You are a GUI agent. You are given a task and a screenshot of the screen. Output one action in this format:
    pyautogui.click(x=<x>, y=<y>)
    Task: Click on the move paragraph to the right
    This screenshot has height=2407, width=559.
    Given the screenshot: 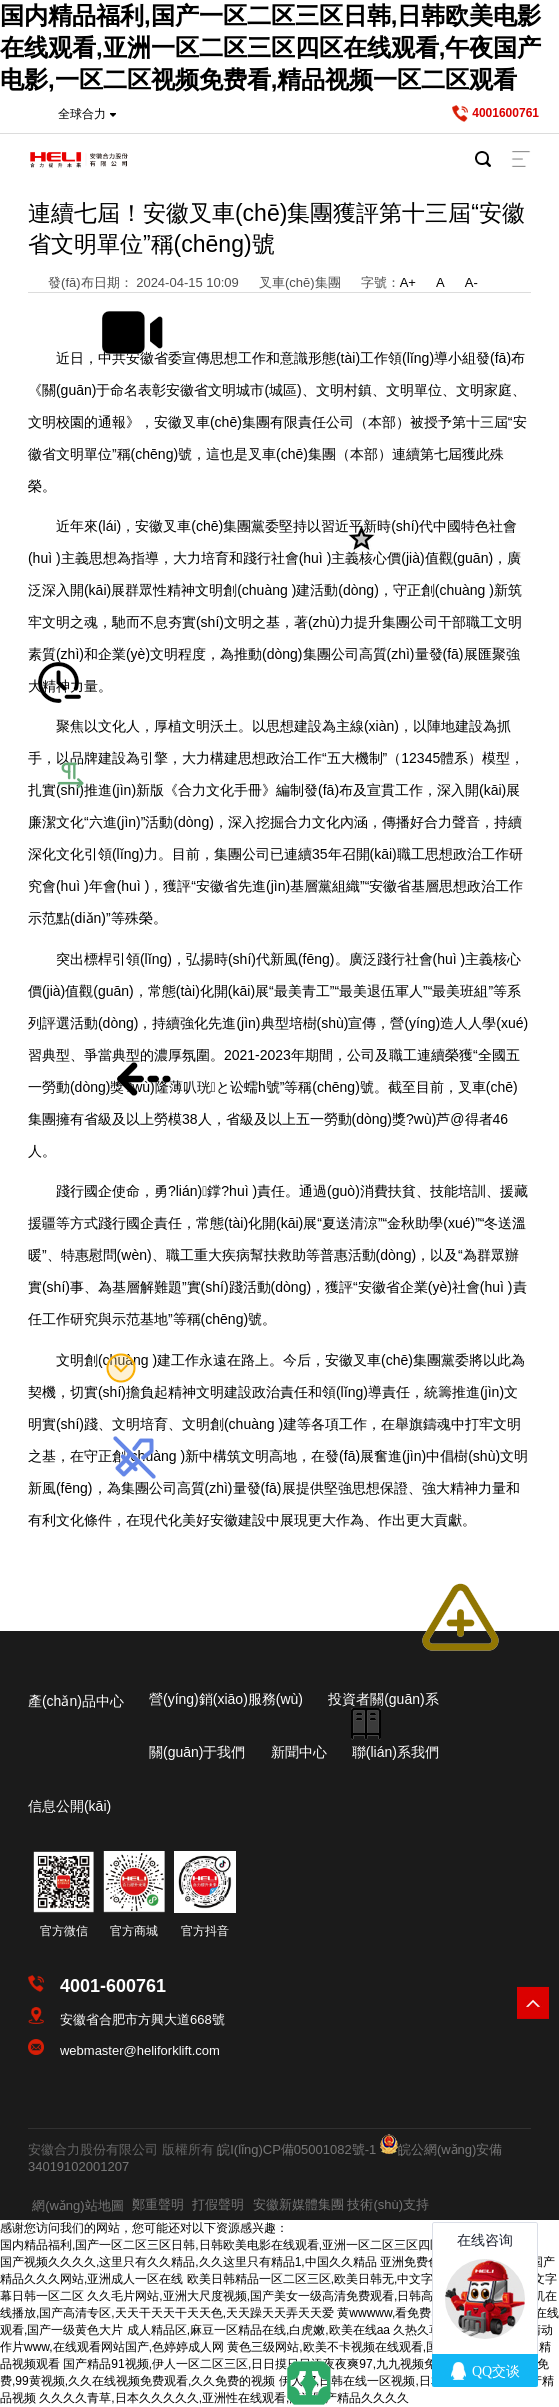 What is the action you would take?
    pyautogui.click(x=70, y=775)
    